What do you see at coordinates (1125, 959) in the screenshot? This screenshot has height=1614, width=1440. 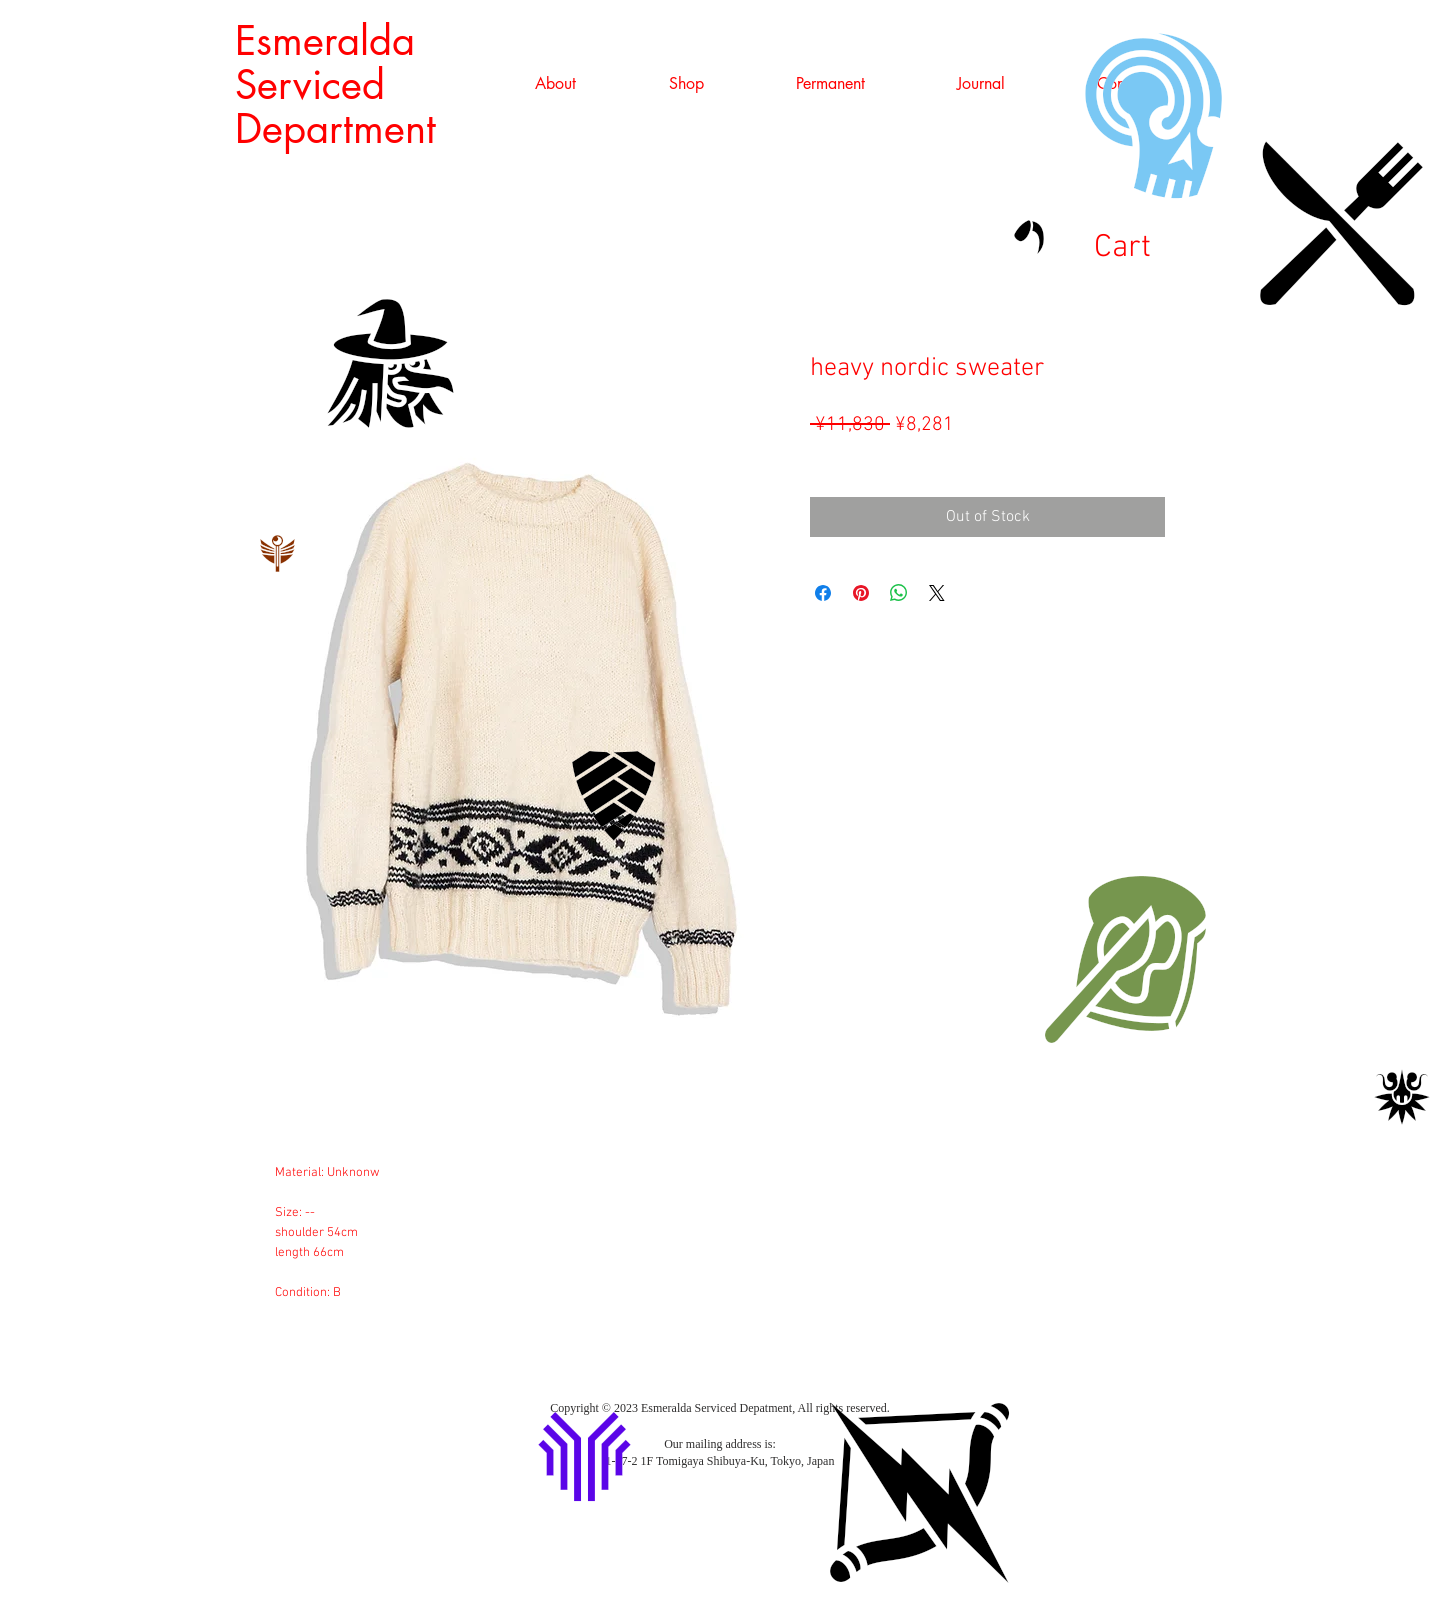 I see `breakfast or food-related game item` at bounding box center [1125, 959].